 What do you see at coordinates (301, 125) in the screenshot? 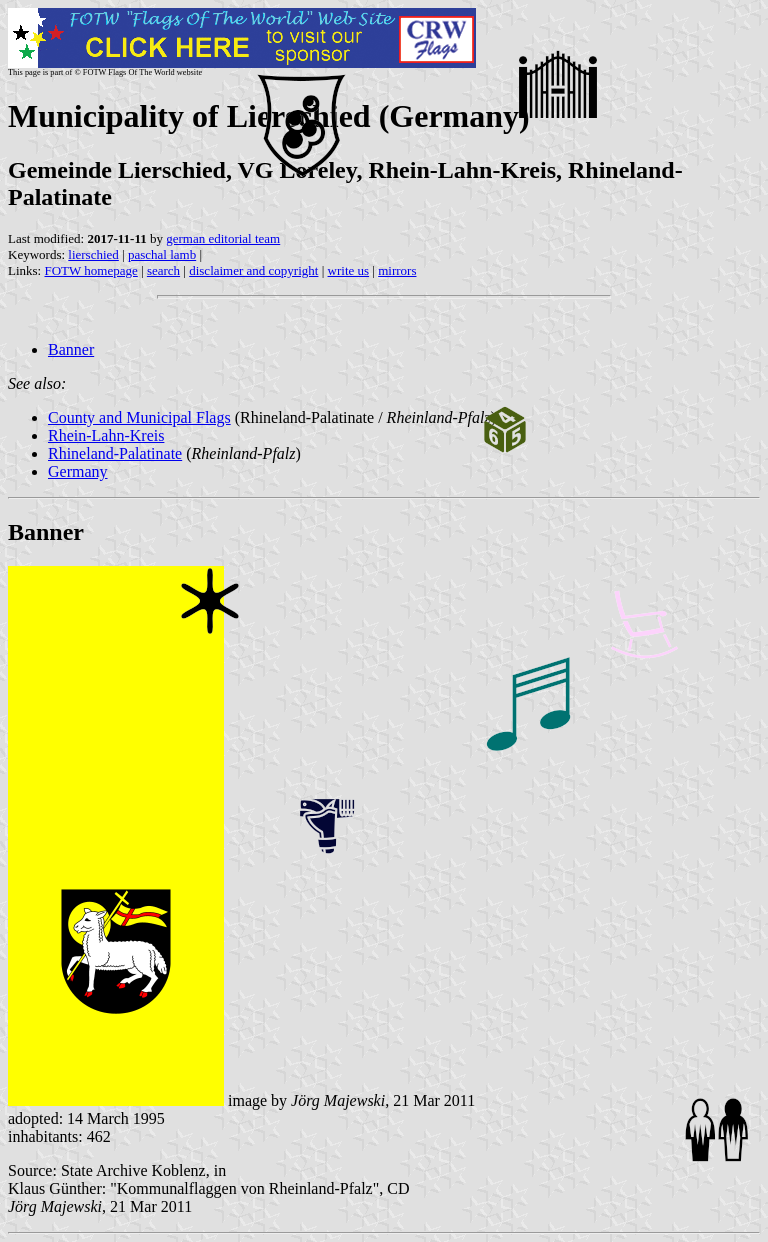
I see `indicates acid resistance or protection status` at bounding box center [301, 125].